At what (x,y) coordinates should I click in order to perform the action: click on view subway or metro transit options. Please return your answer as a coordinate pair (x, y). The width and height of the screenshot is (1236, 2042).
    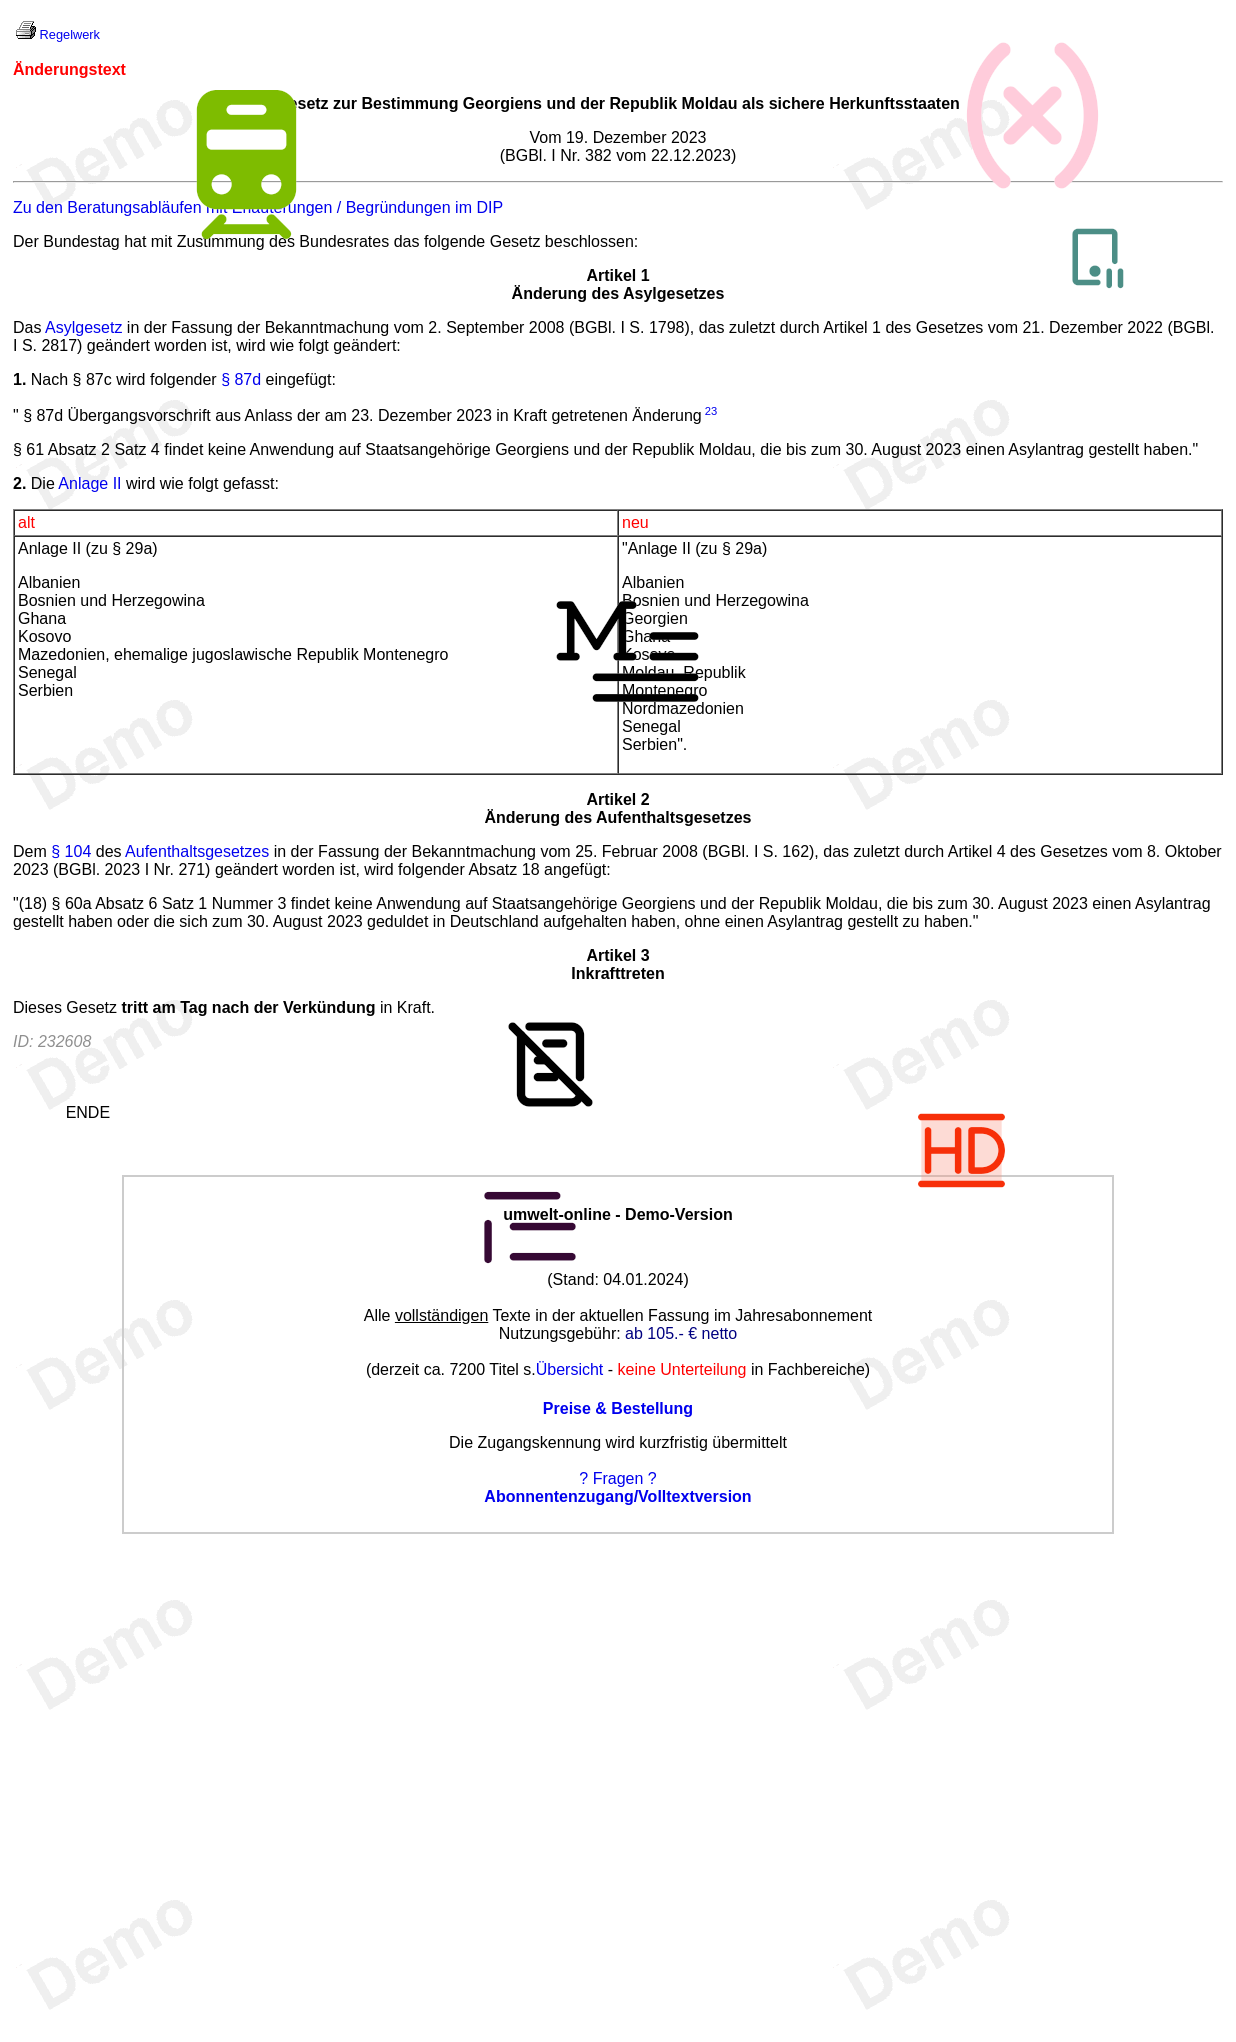
    Looking at the image, I should click on (246, 164).